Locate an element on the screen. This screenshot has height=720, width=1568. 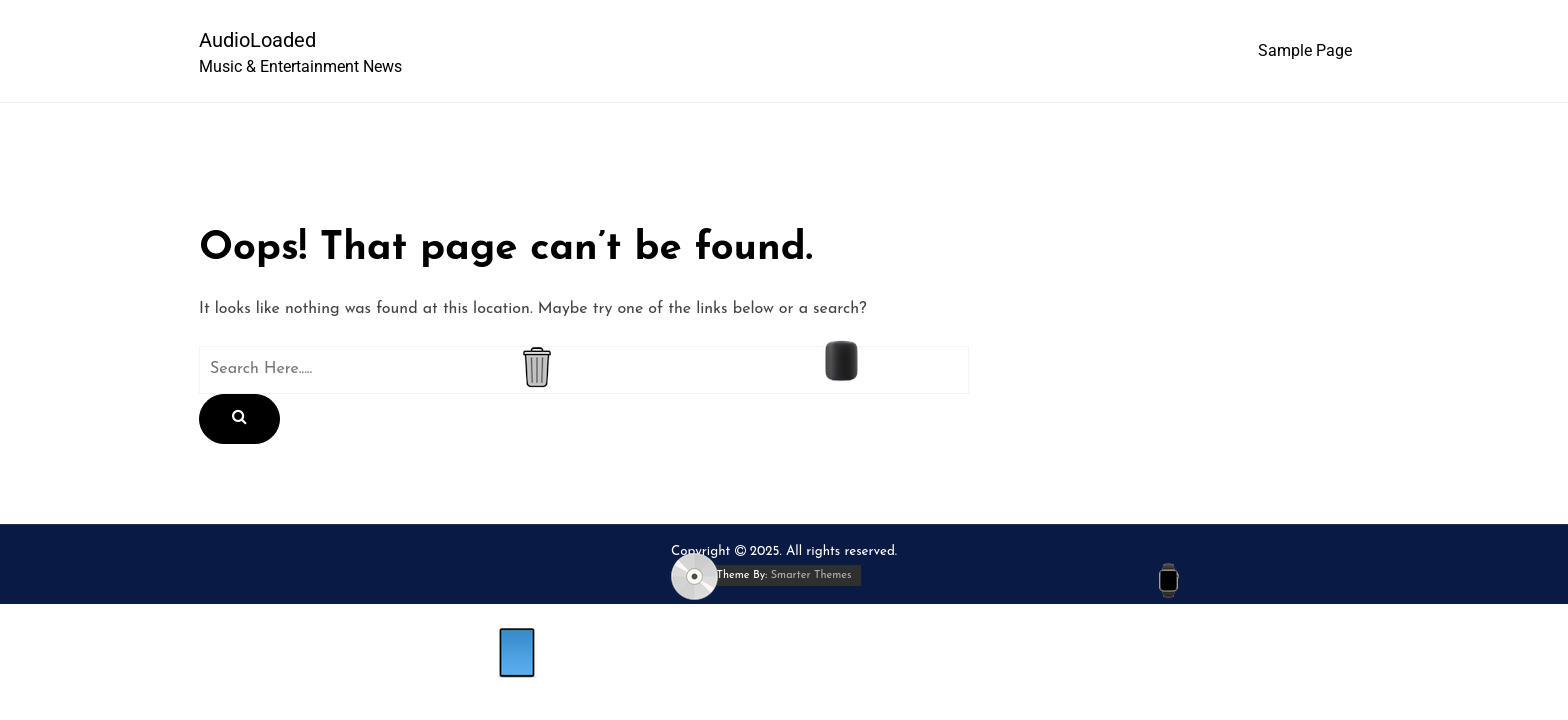
access deleted emails in mail sidebar is located at coordinates (537, 367).